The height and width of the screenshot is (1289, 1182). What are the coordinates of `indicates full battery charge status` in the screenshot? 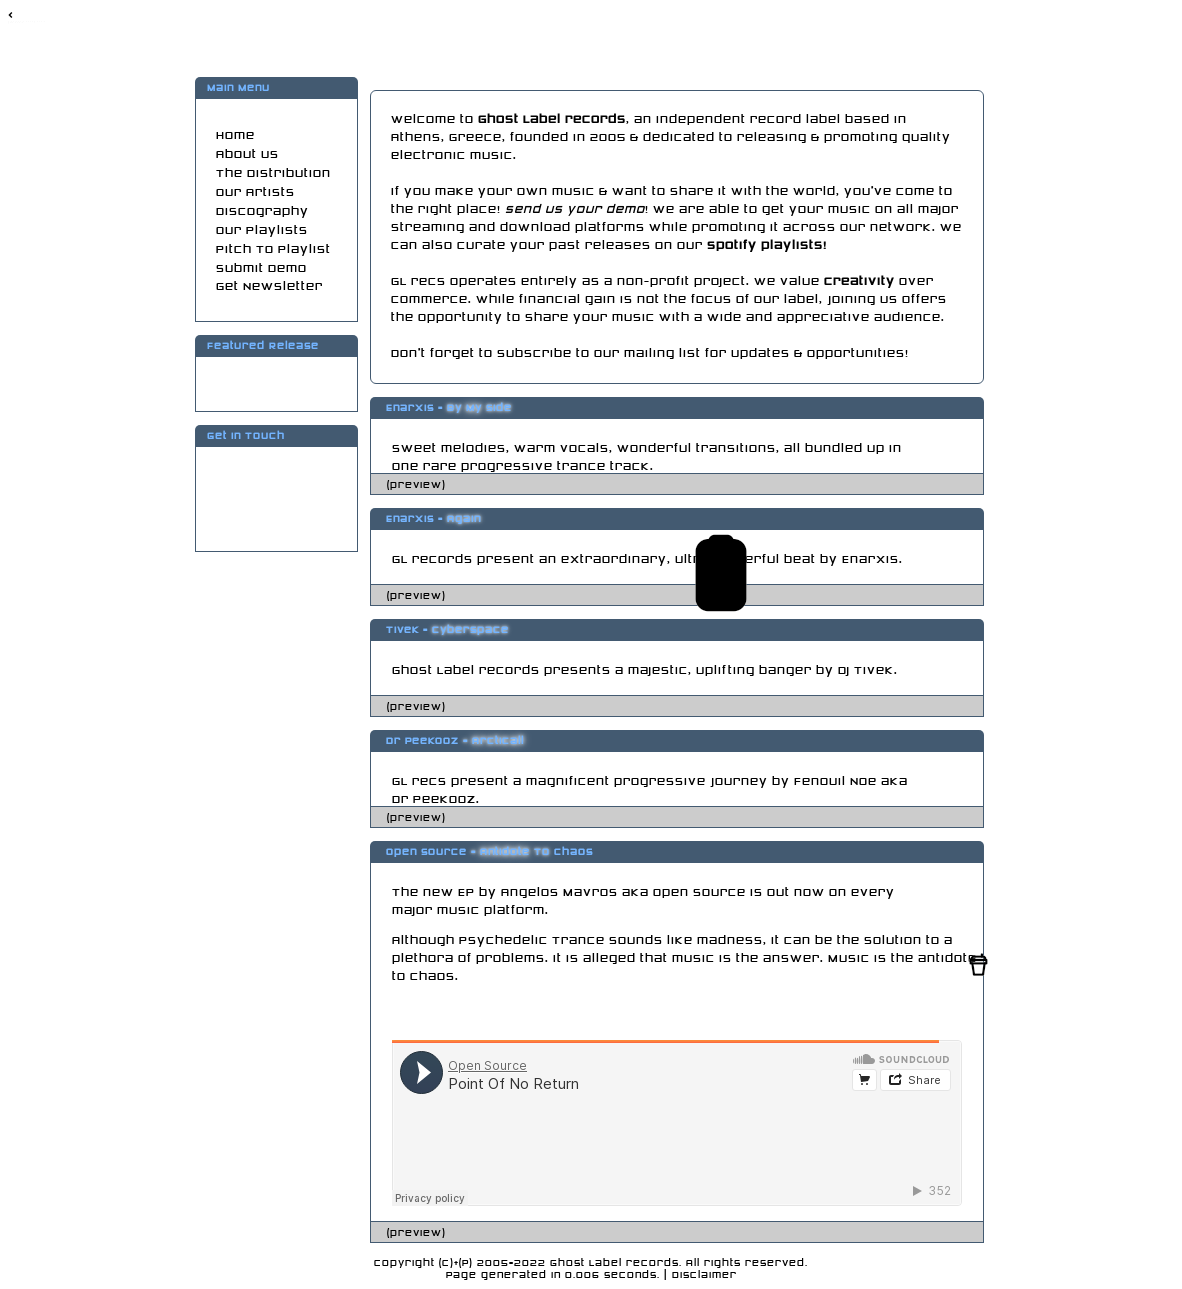 It's located at (721, 573).